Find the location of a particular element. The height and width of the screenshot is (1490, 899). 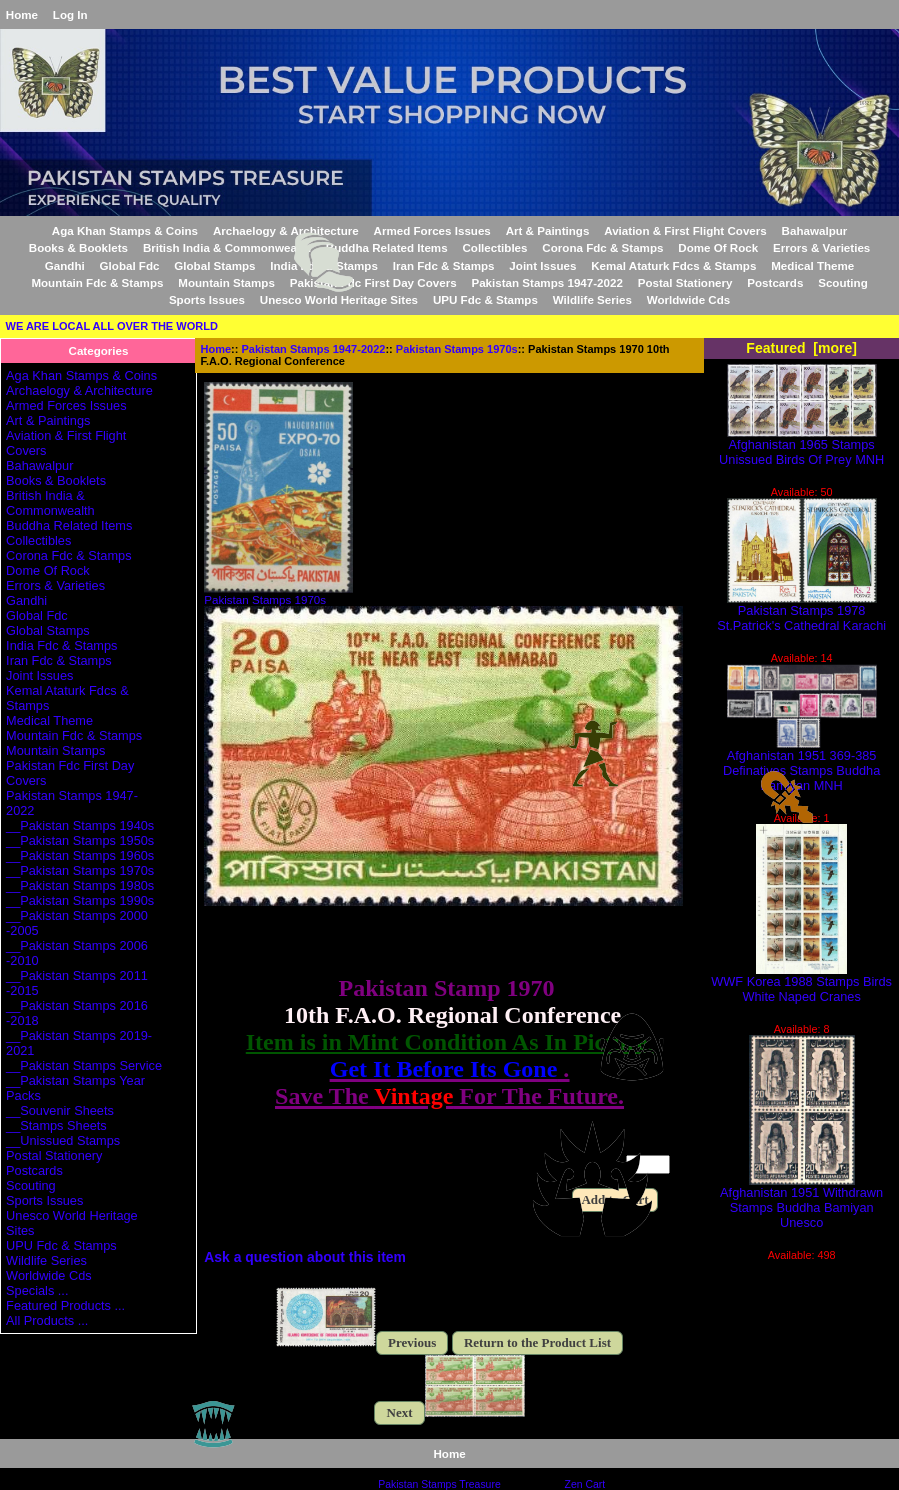

bread or bakery item in a cooking game is located at coordinates (323, 262).